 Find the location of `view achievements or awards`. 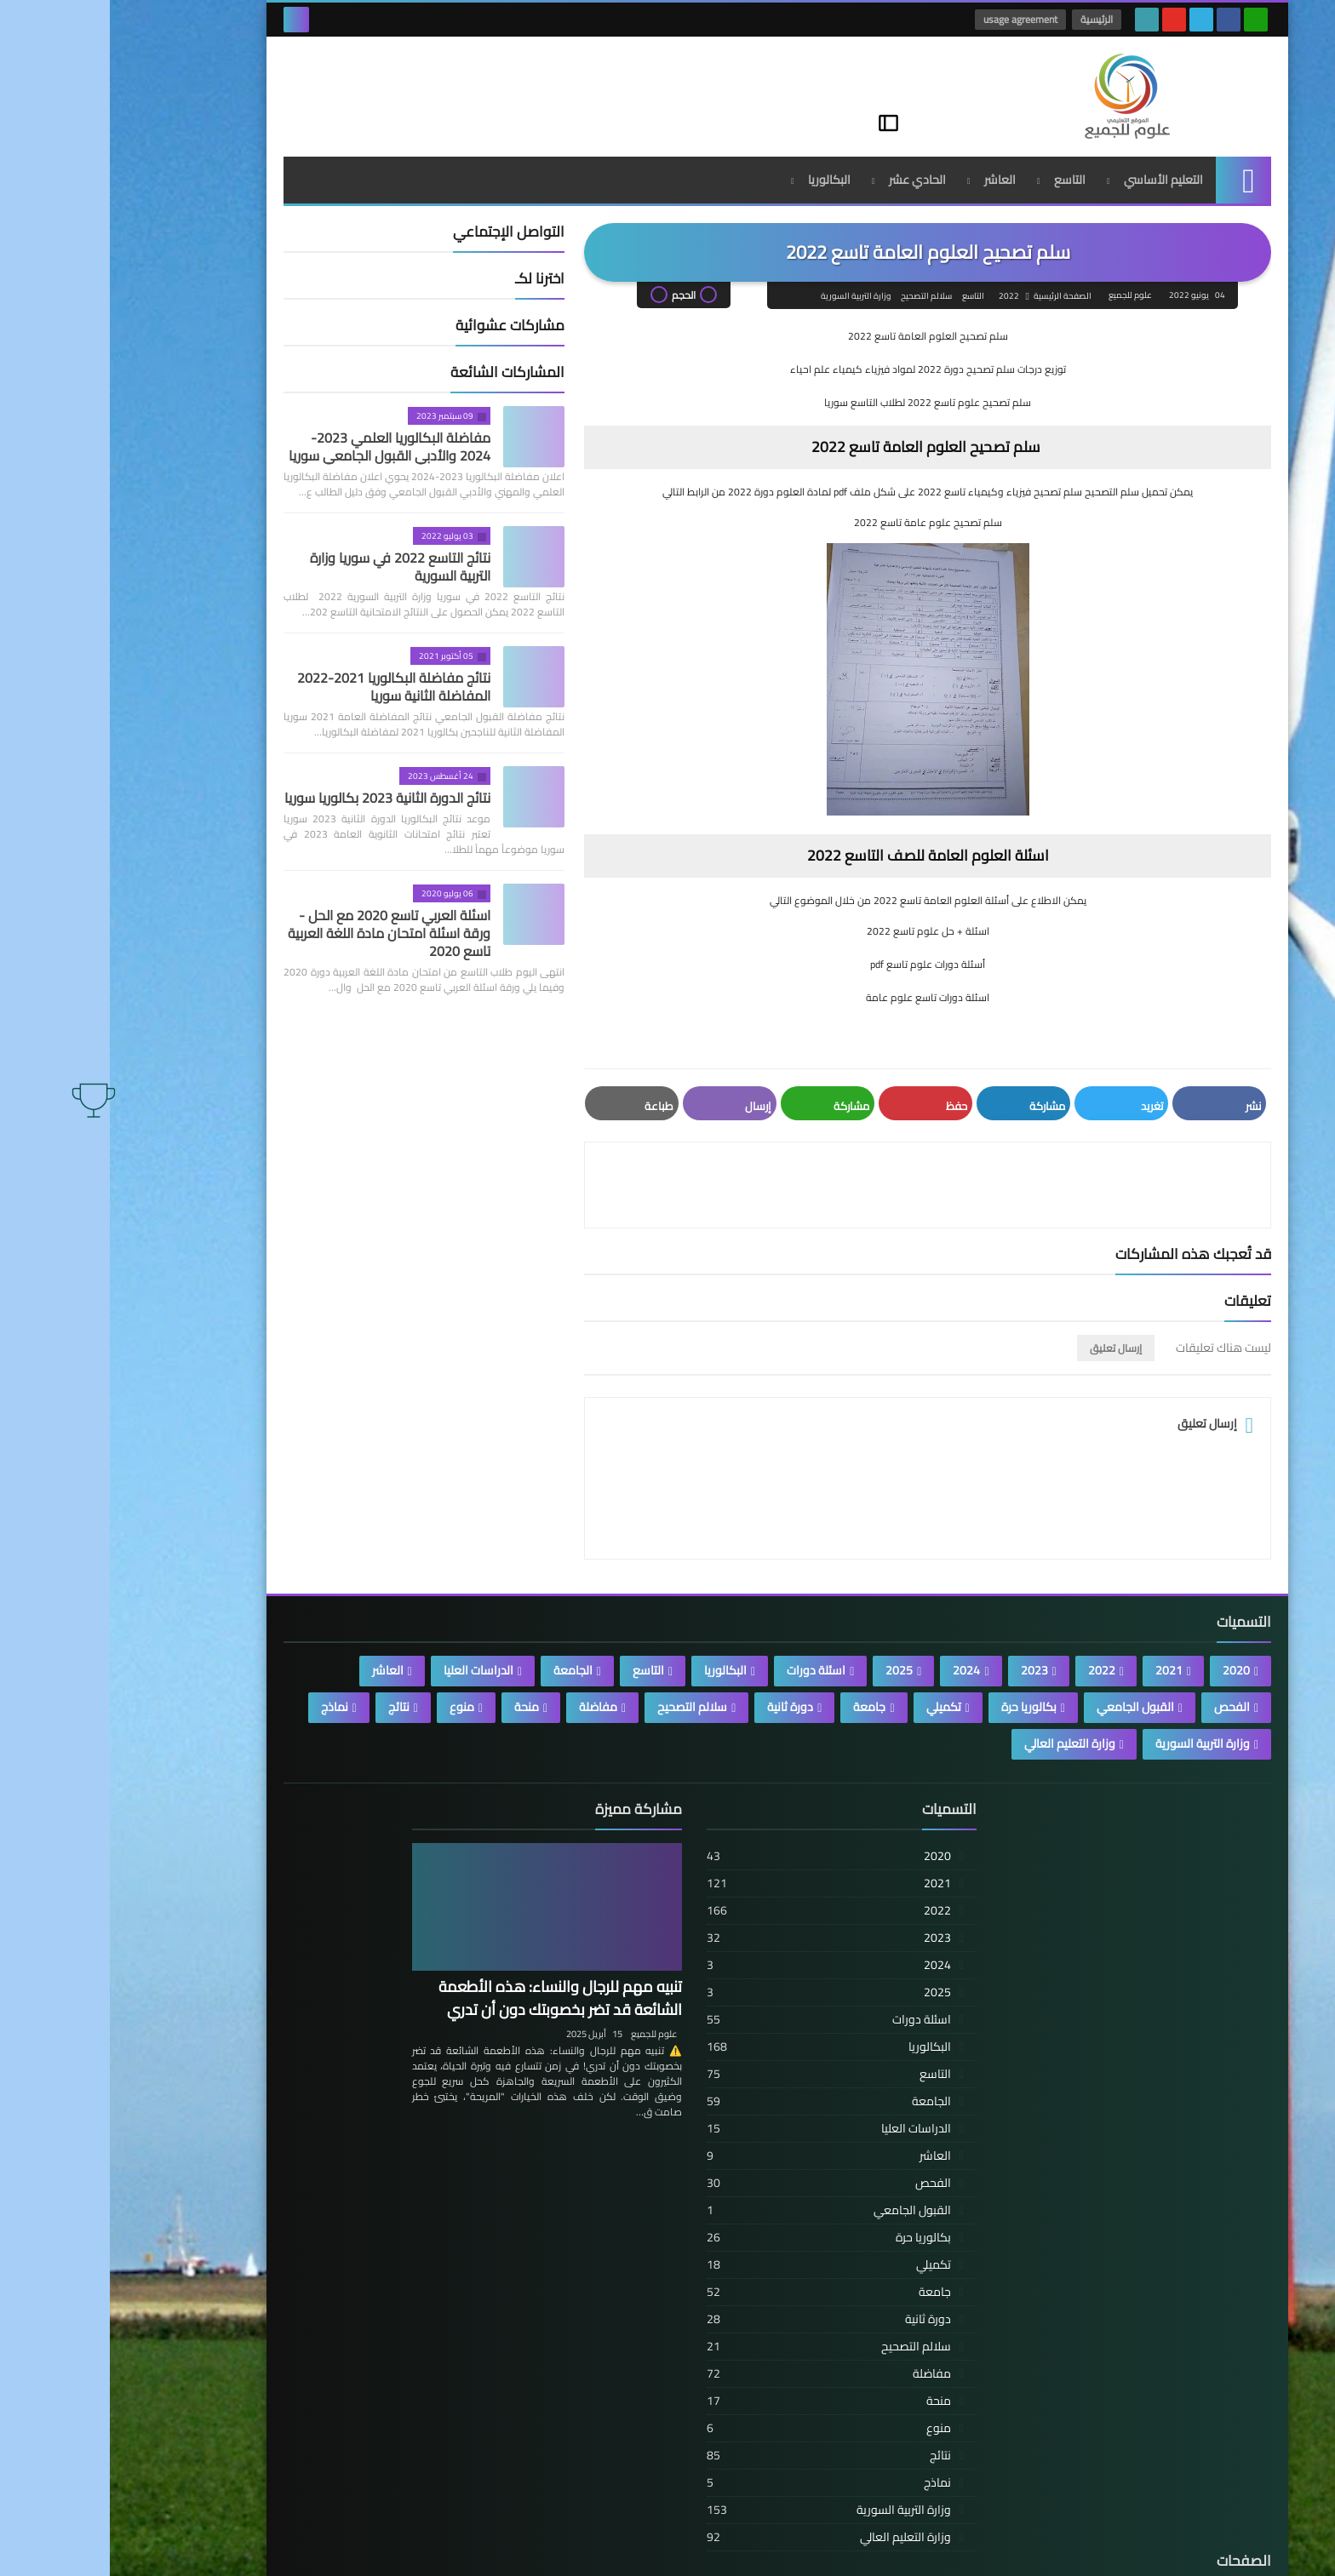

view achievements or awards is located at coordinates (94, 1099).